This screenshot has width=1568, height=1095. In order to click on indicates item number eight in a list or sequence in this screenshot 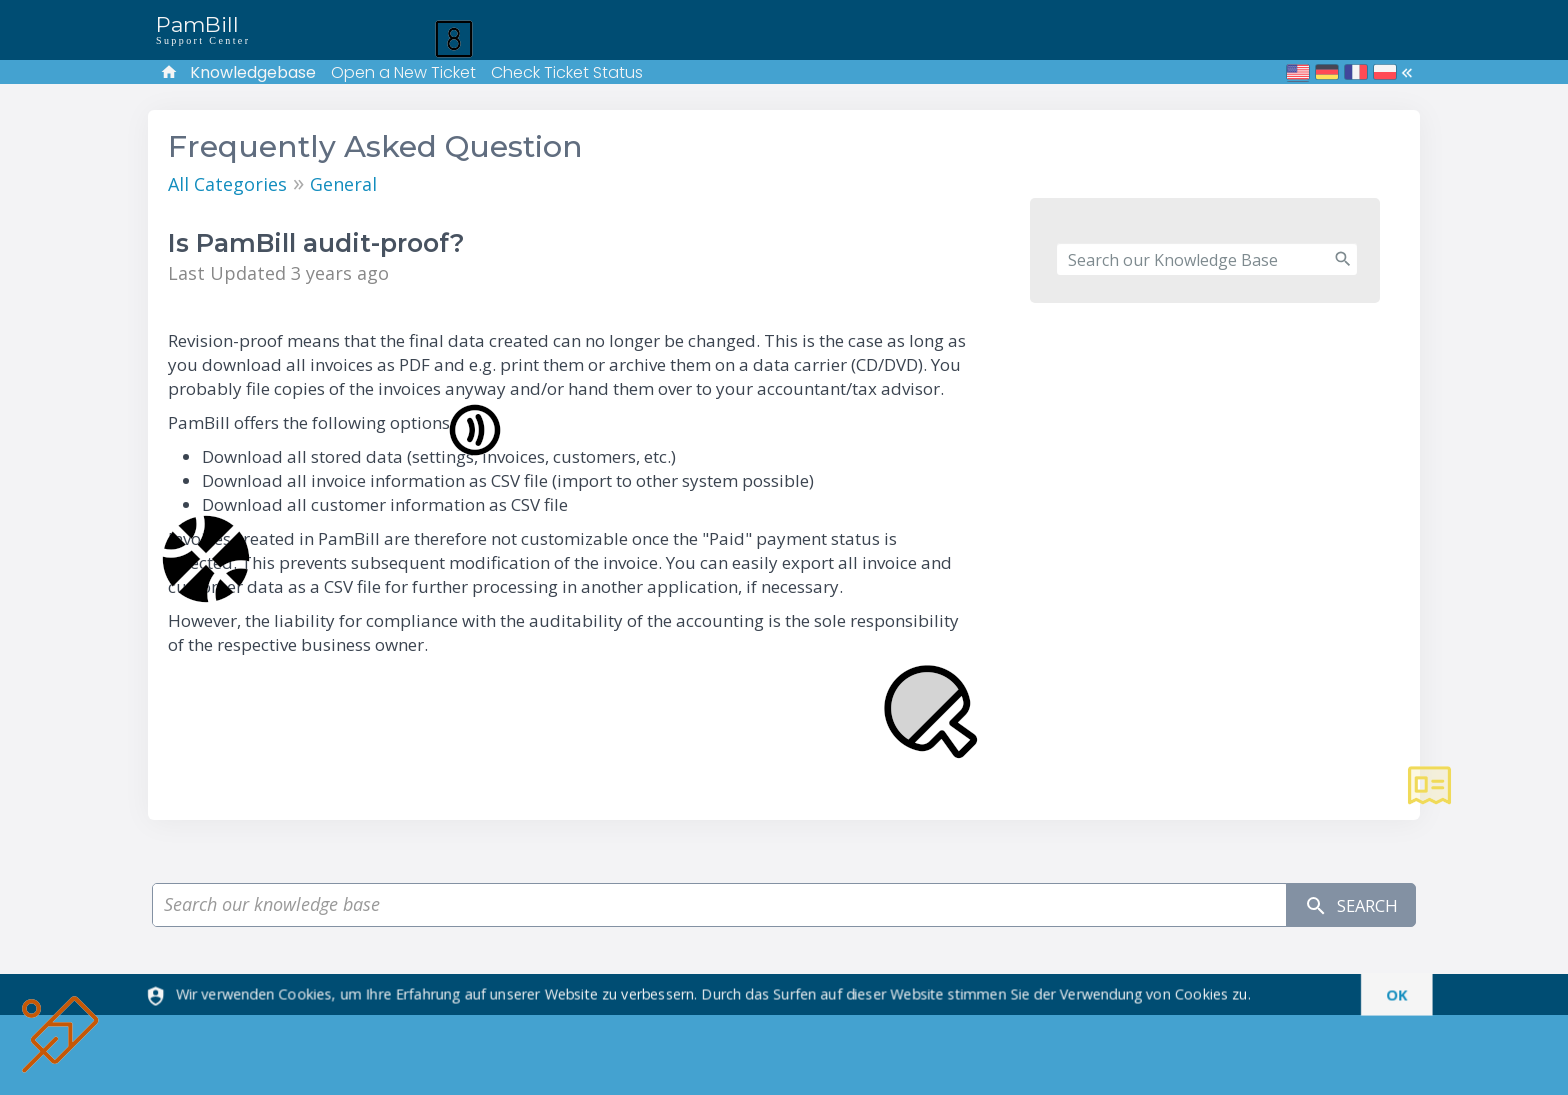, I will do `click(454, 39)`.